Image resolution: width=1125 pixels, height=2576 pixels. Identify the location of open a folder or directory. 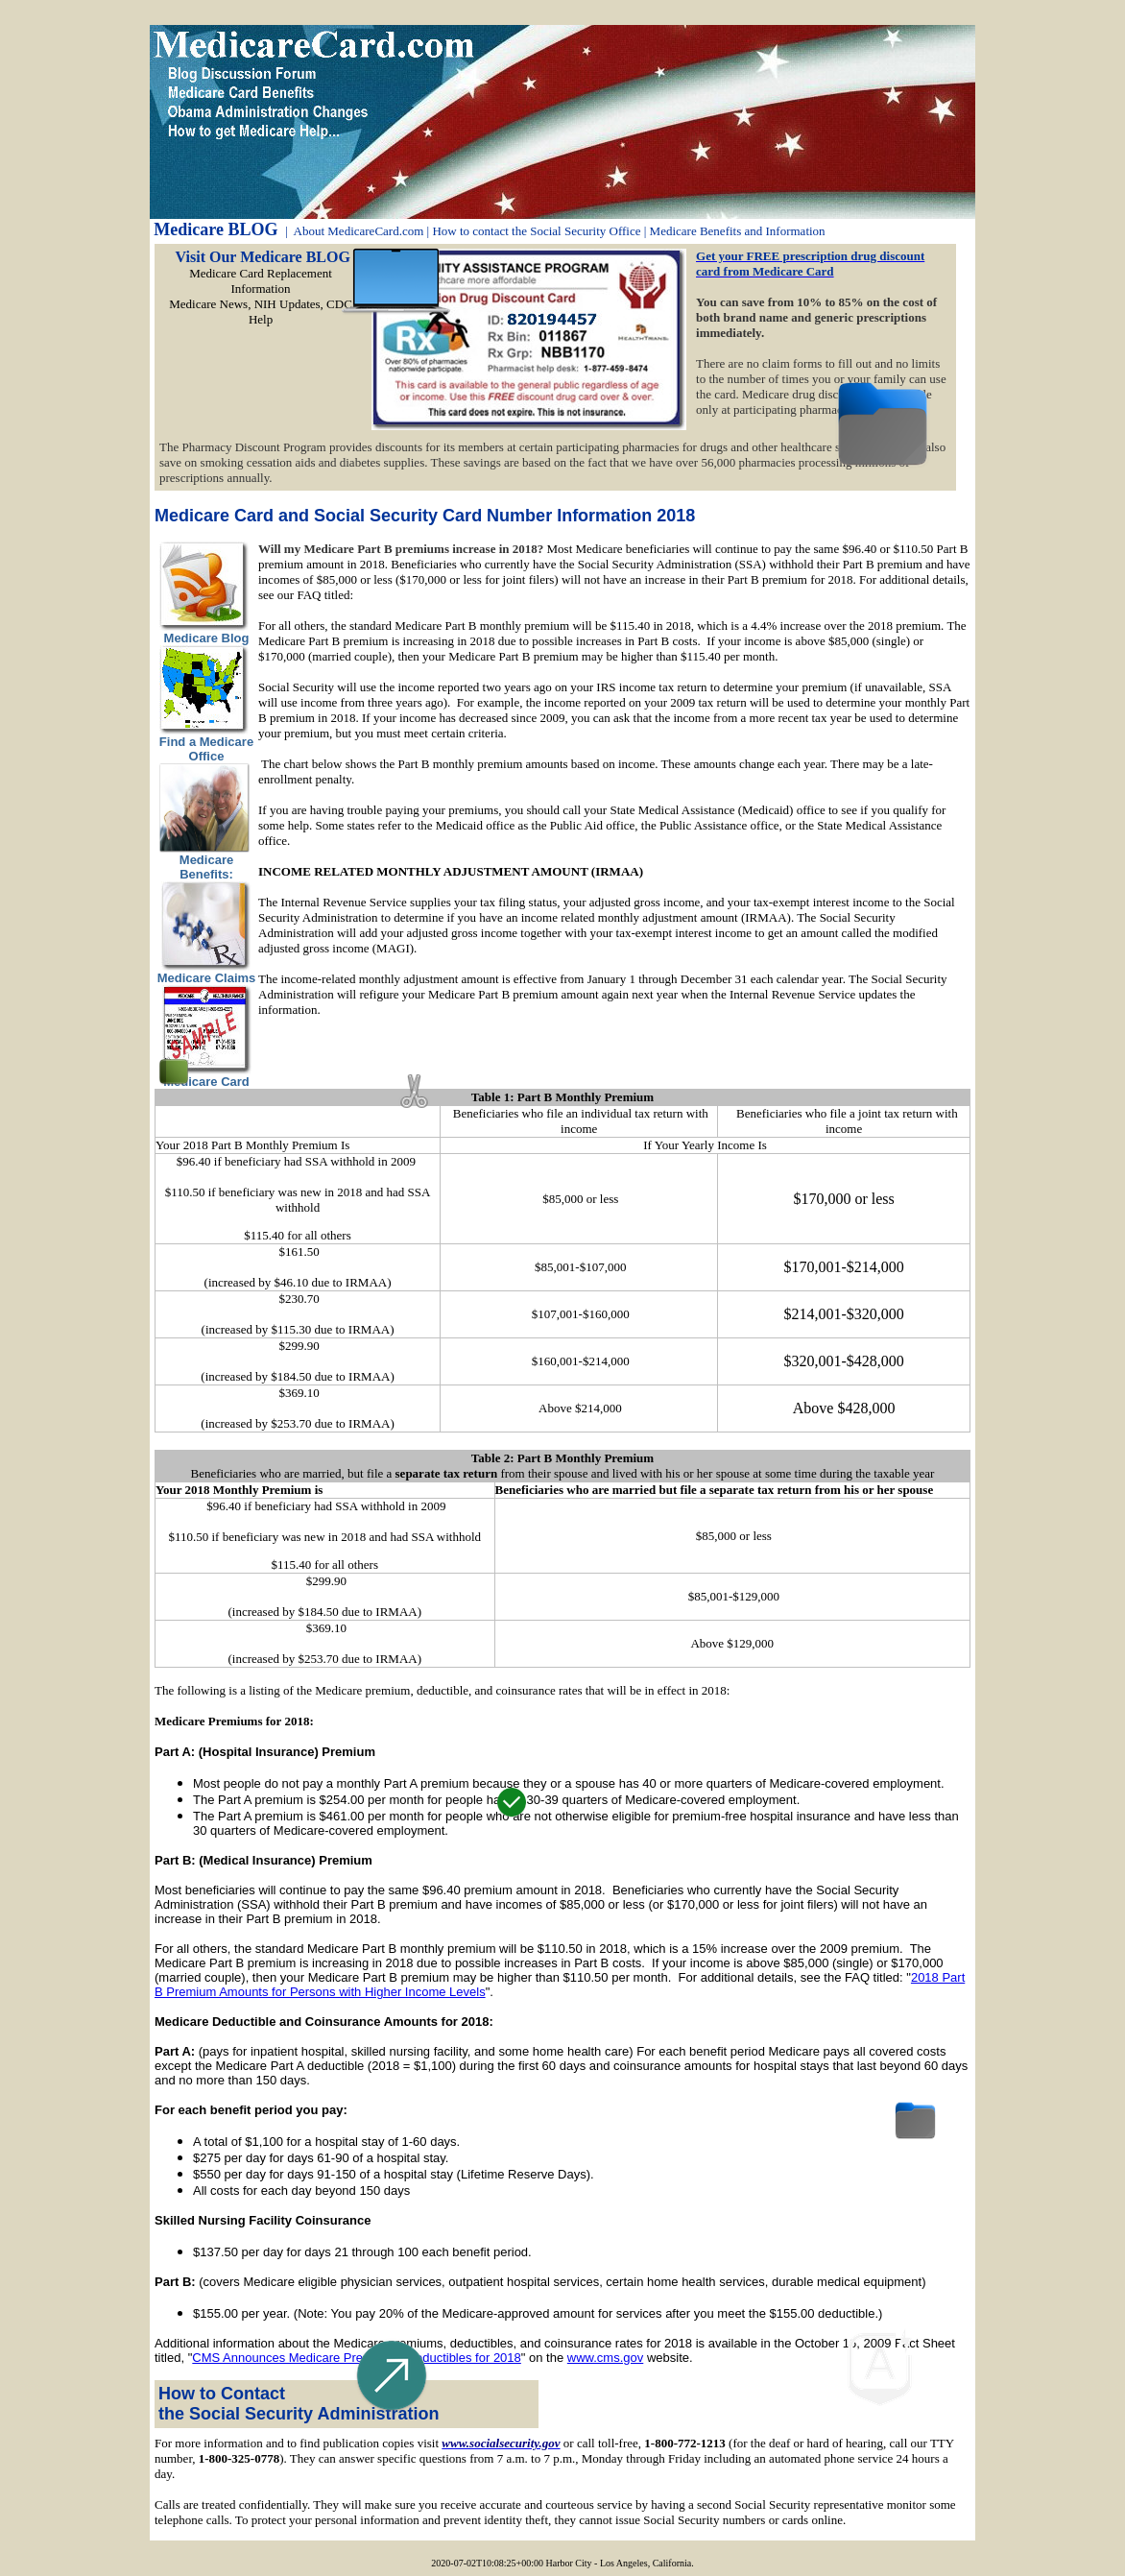
(915, 2120).